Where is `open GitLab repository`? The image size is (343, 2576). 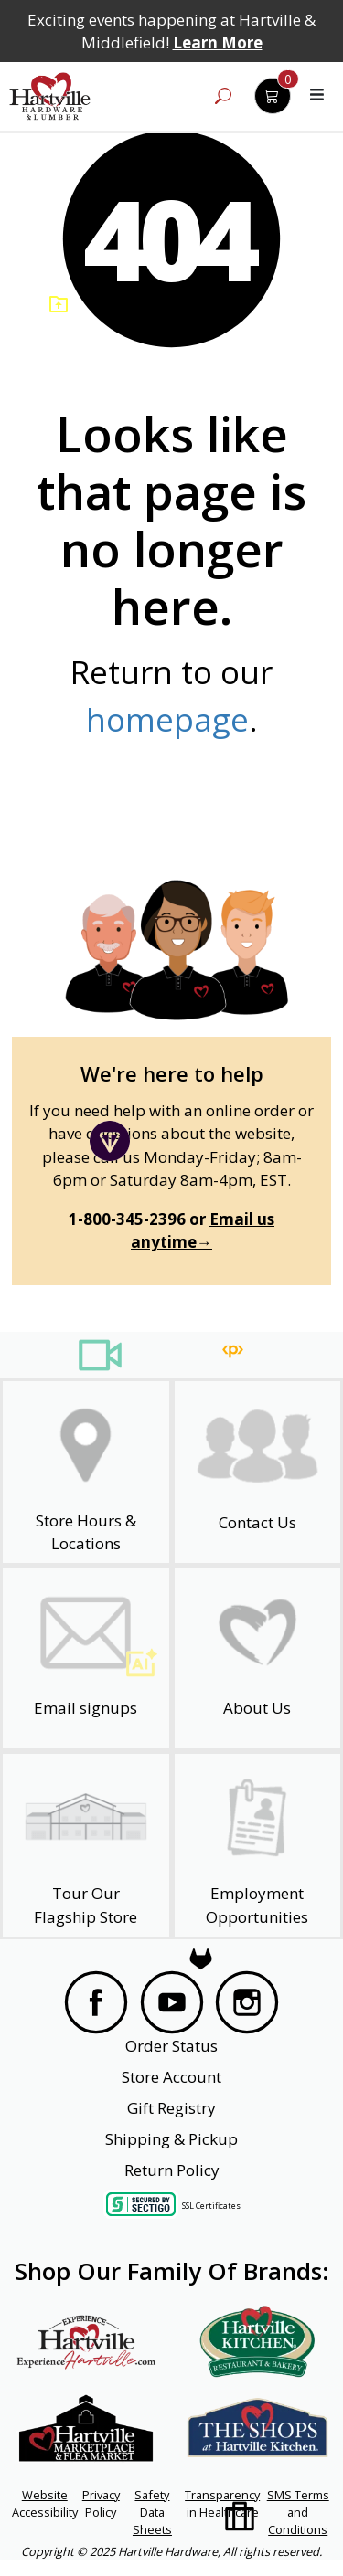 open GitLab repository is located at coordinates (200, 1958).